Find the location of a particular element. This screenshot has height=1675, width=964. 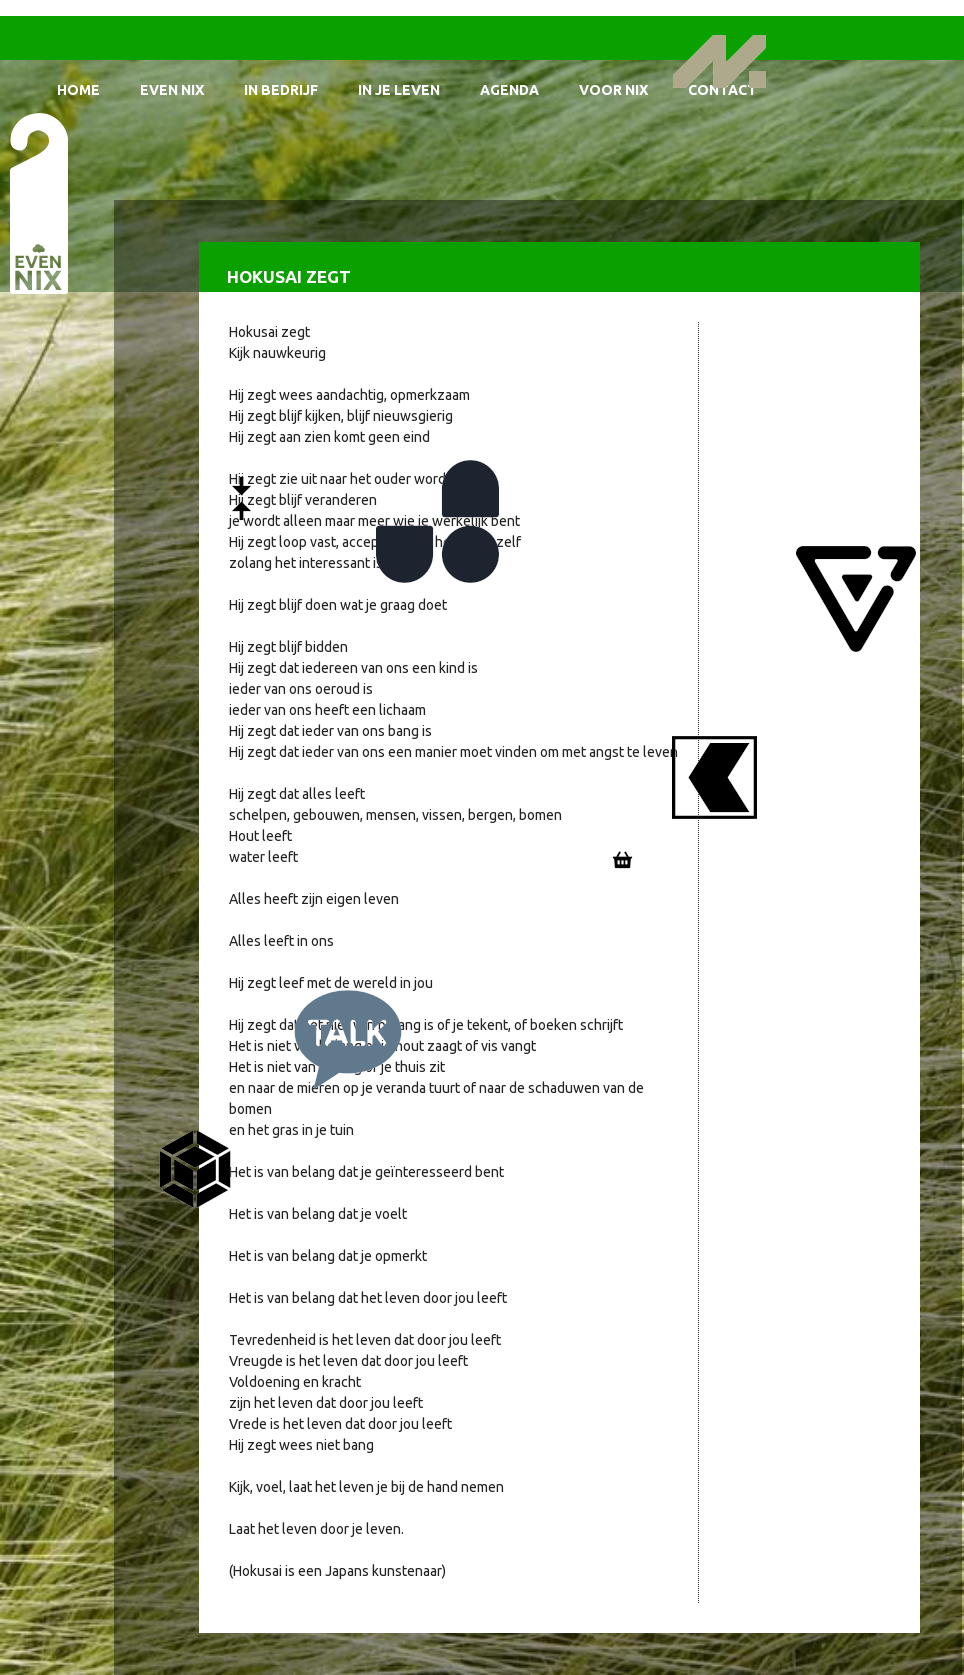

view your shopping basket is located at coordinates (622, 859).